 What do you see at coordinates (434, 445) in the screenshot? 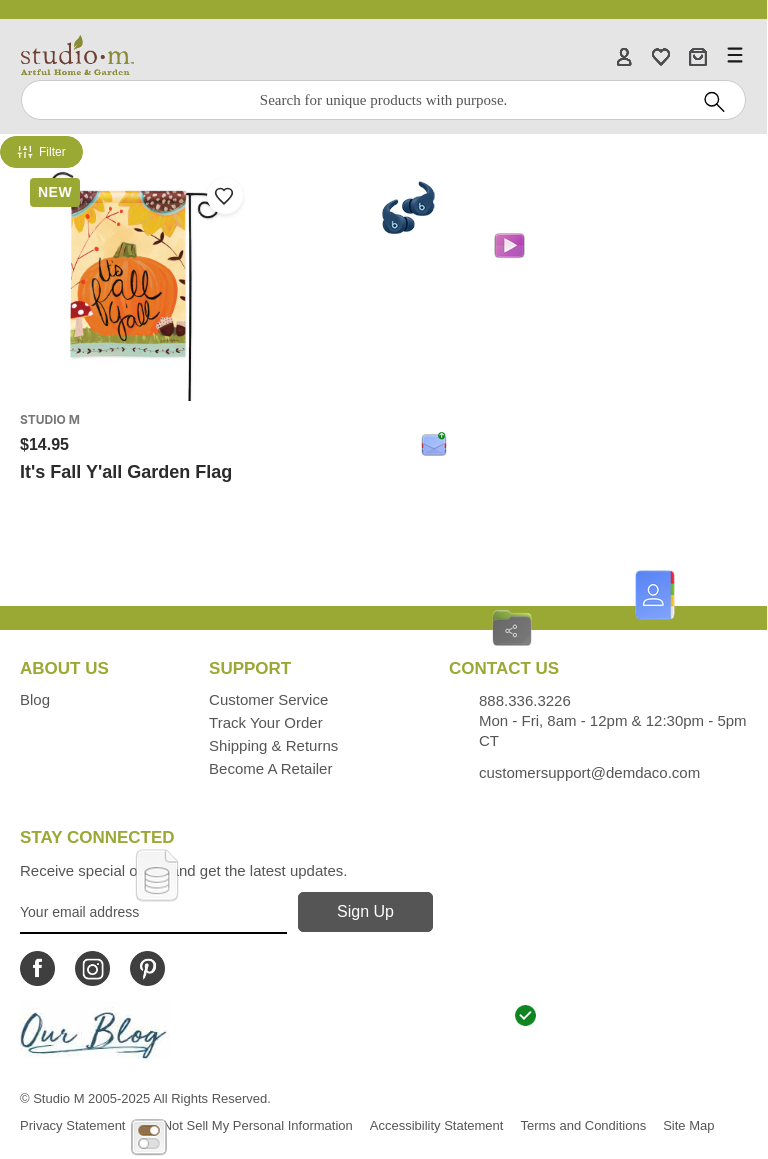
I see `message sent successfully` at bounding box center [434, 445].